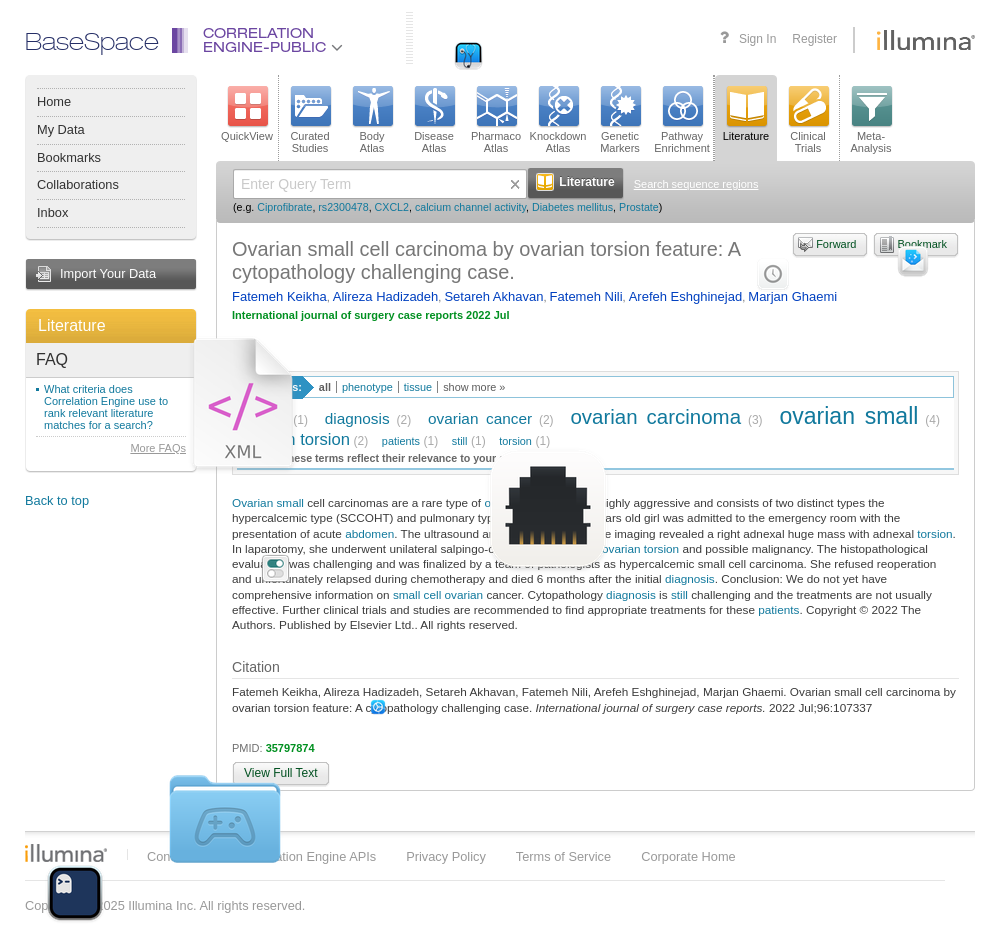 This screenshot has height=940, width=1000. What do you see at coordinates (243, 405) in the screenshot?
I see `an XML document file` at bounding box center [243, 405].